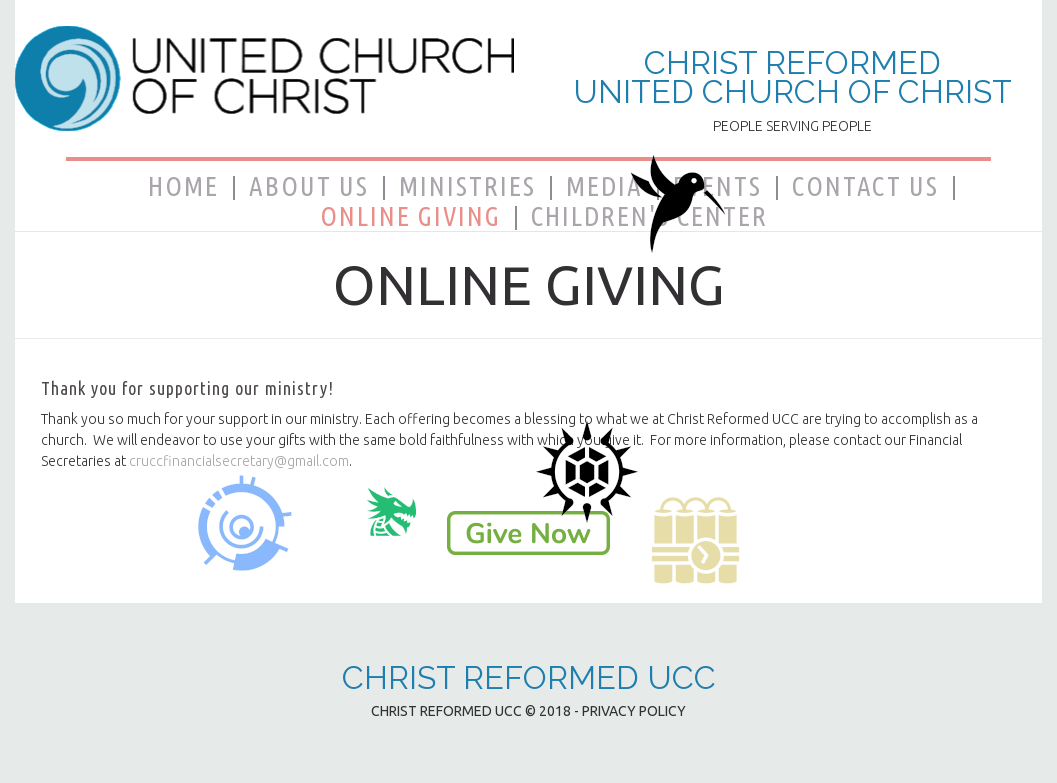 This screenshot has height=783, width=1057. I want to click on nature or wildlife category indicator, so click(678, 204).